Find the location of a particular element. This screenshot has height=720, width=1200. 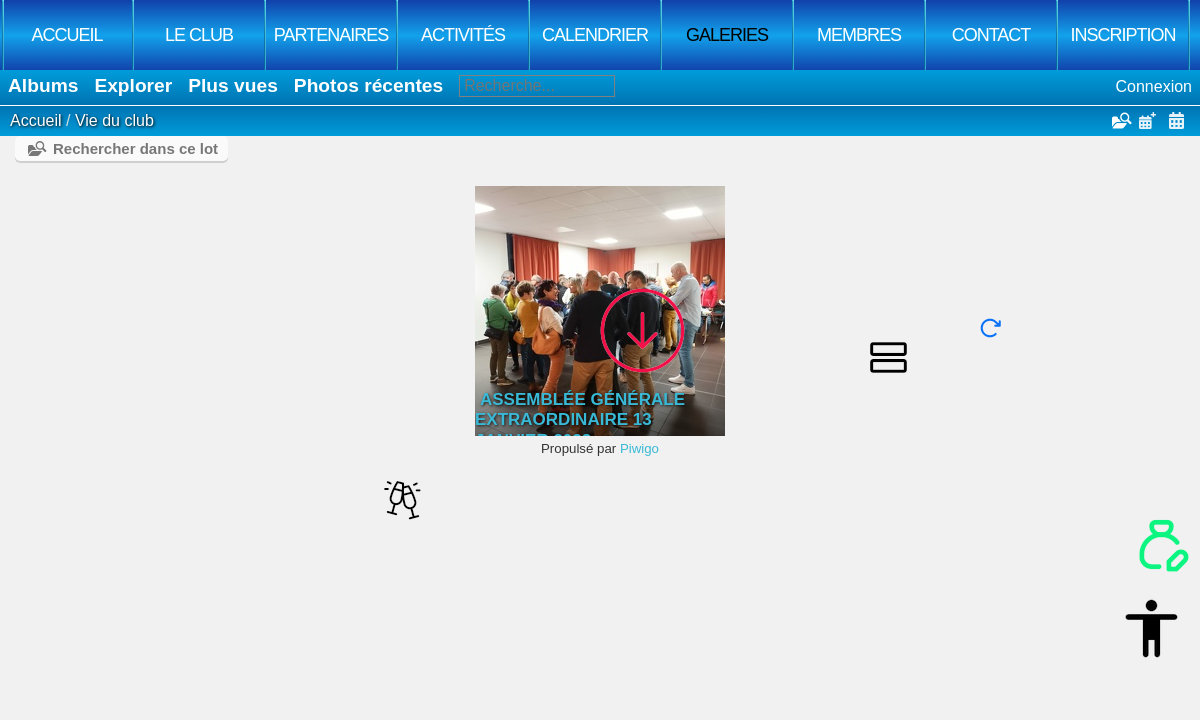

switch to row view layout is located at coordinates (888, 357).